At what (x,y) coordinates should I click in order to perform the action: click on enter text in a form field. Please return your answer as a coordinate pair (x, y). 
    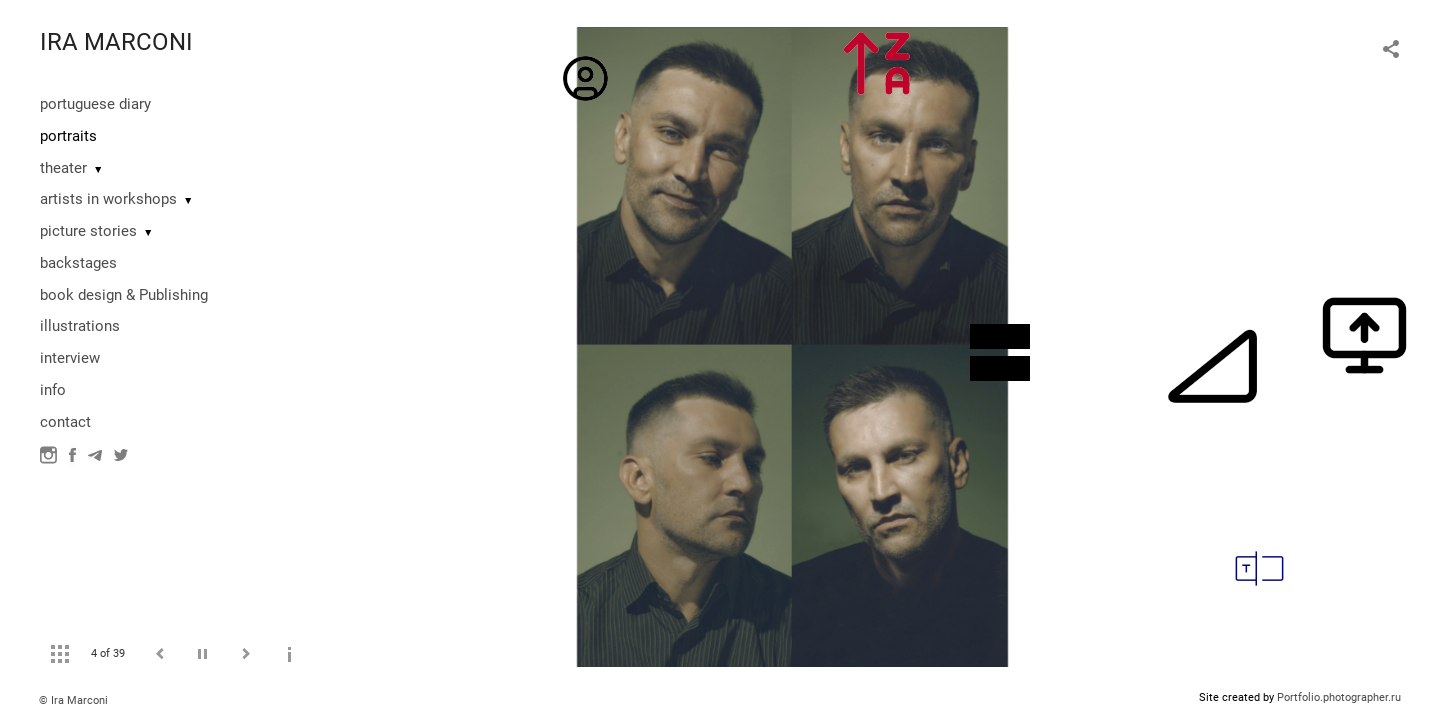
    Looking at the image, I should click on (1259, 568).